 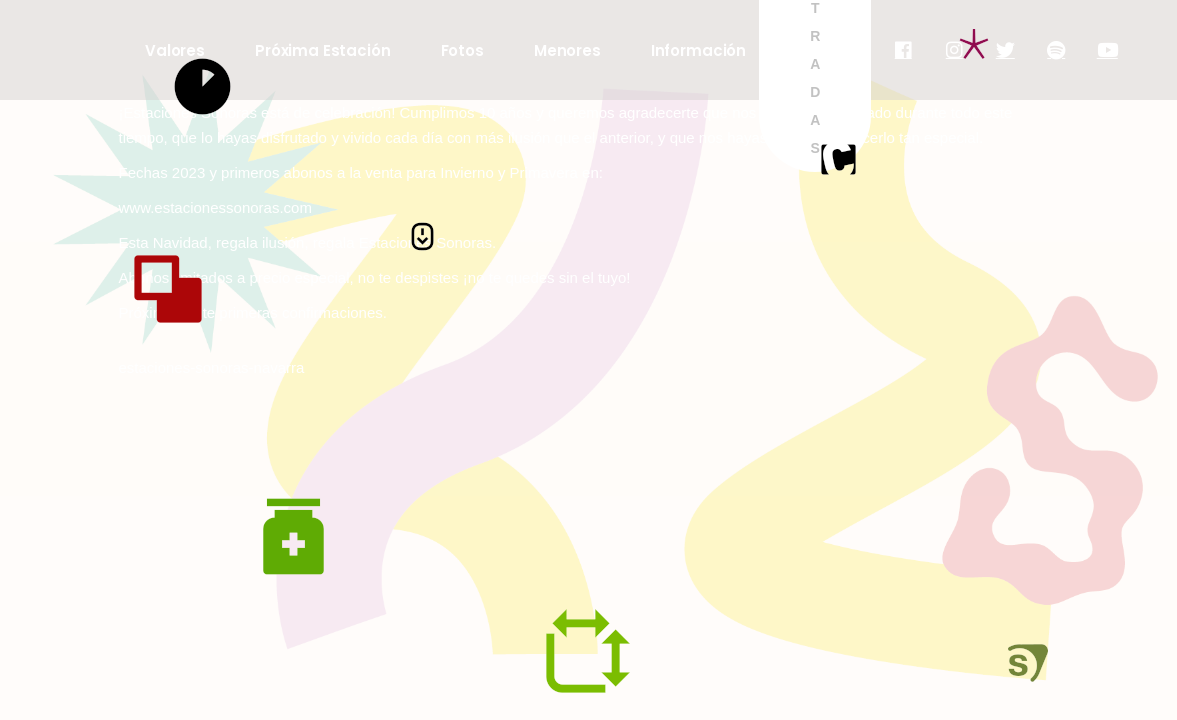 What do you see at coordinates (838, 159) in the screenshot?
I see `contao CMS logo` at bounding box center [838, 159].